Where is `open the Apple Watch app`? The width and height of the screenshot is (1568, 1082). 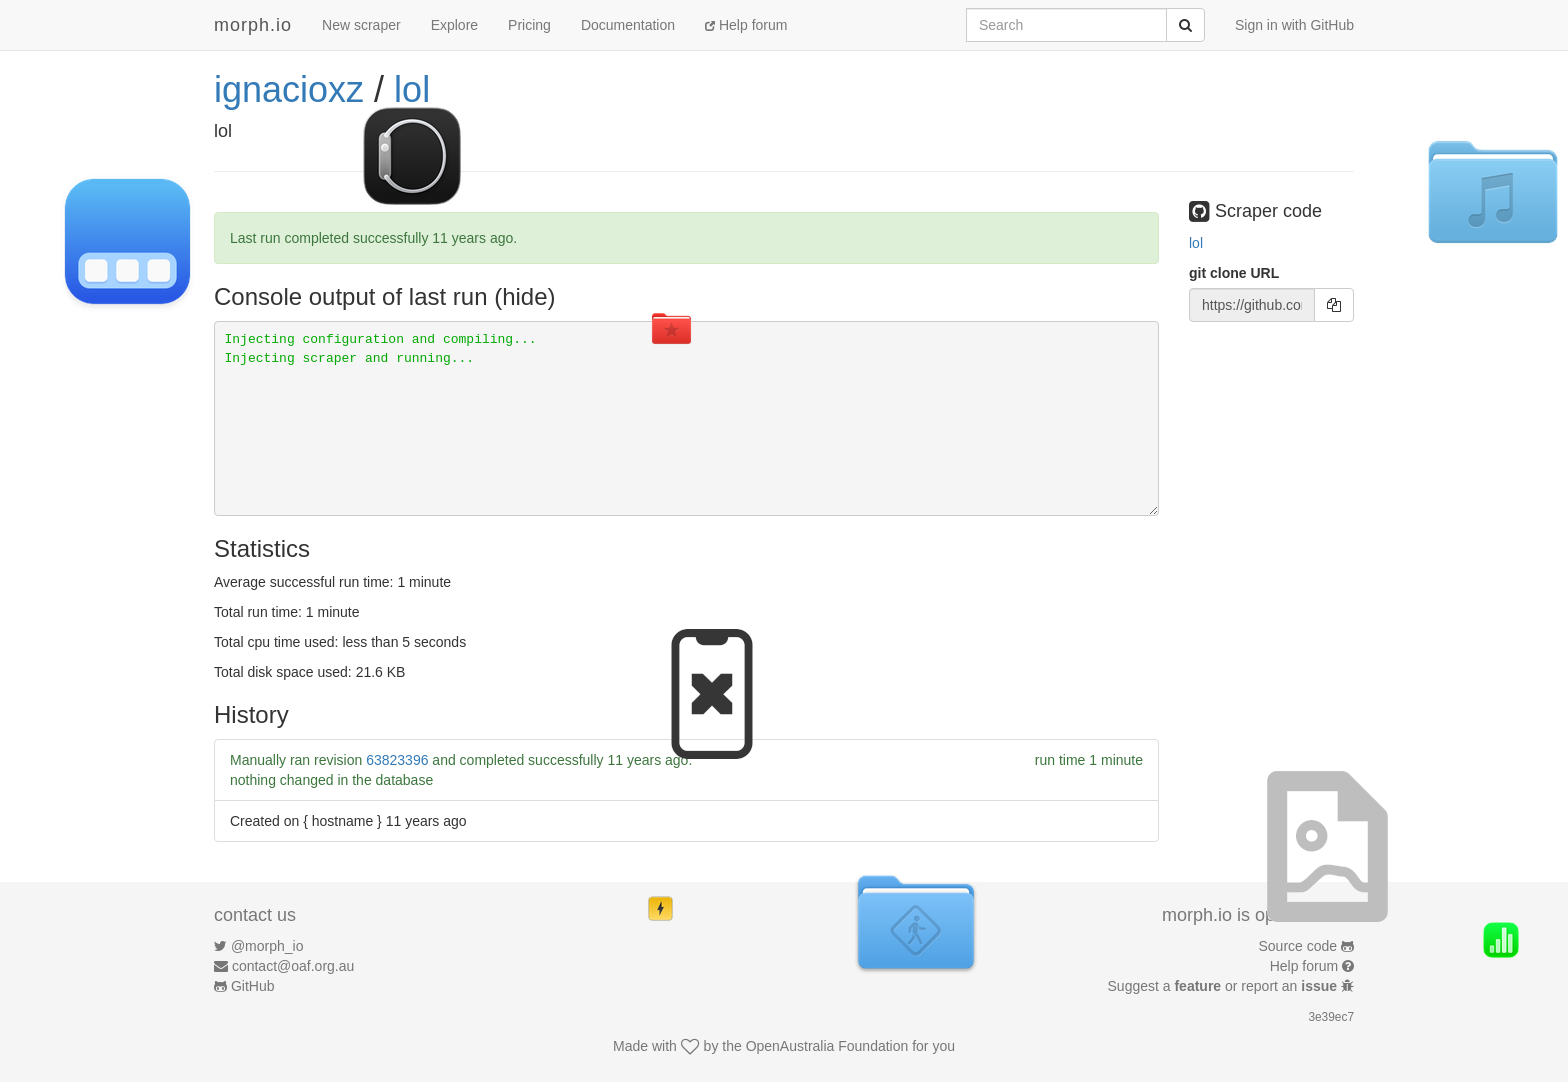 open the Apple Watch app is located at coordinates (412, 156).